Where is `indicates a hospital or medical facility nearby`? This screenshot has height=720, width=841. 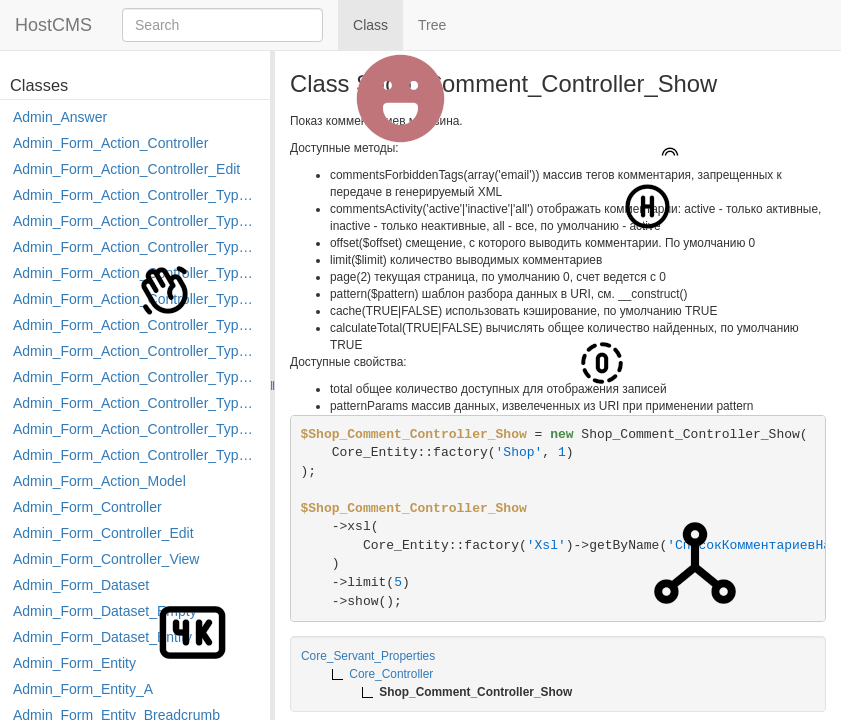 indicates a hospital or medical facility nearby is located at coordinates (647, 206).